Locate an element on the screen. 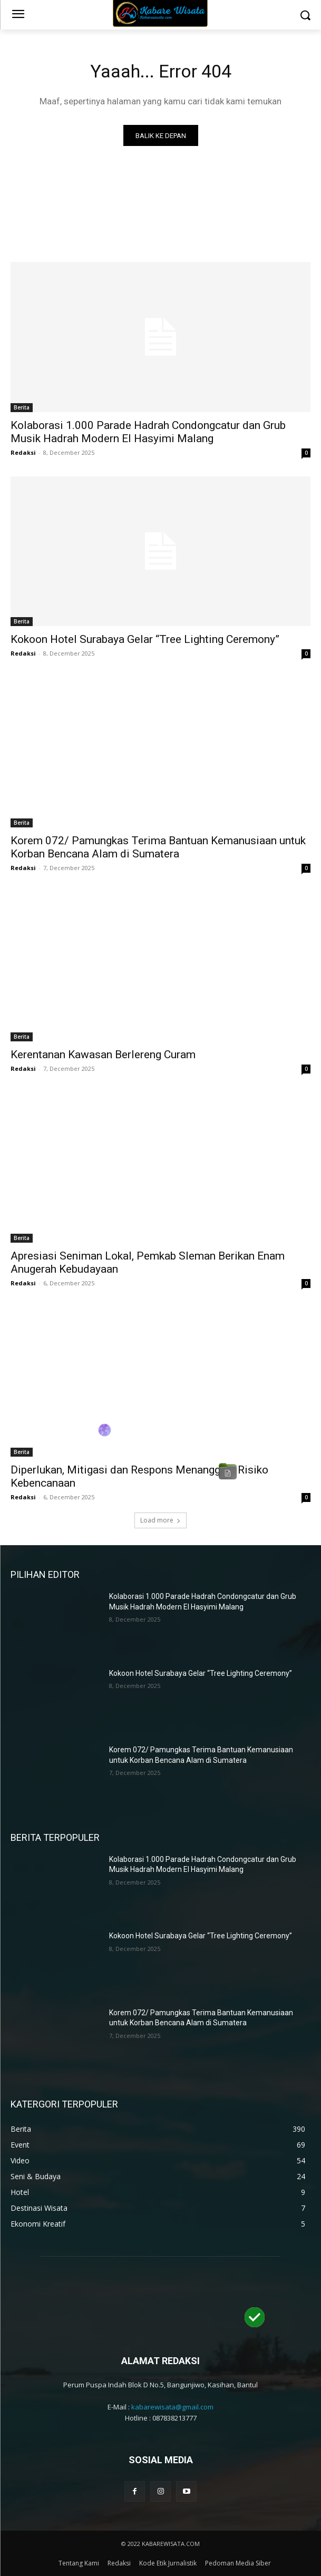 This screenshot has width=321, height=2576. confirm or accept an action is located at coordinates (255, 2317).